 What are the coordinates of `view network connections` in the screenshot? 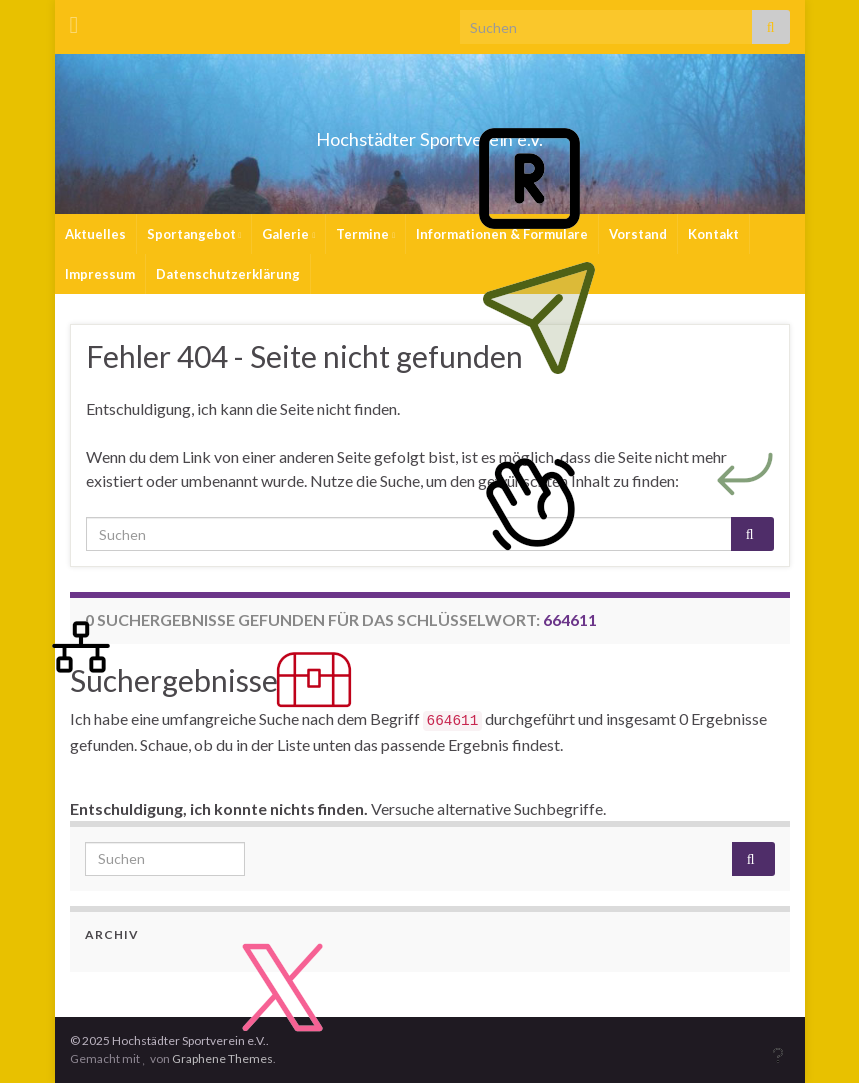 It's located at (81, 648).